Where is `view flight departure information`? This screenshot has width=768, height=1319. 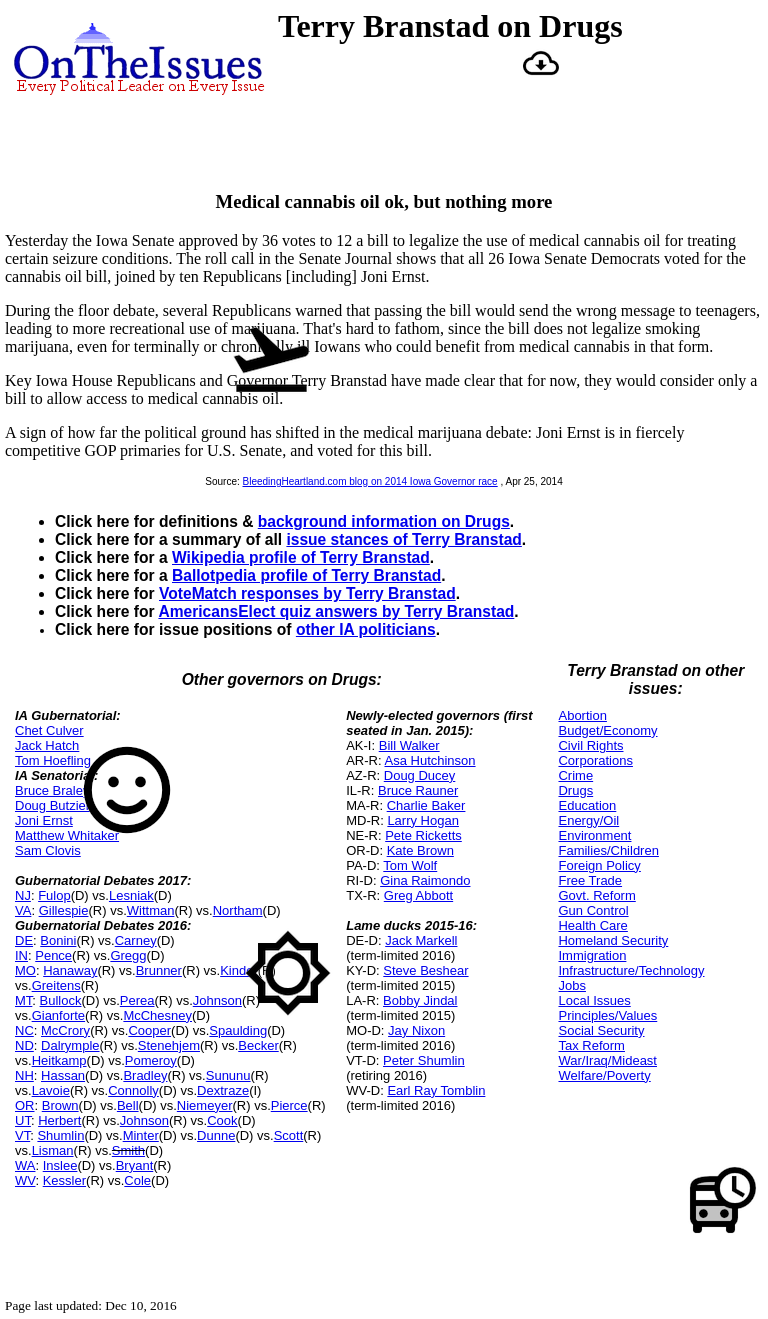 view flight departure information is located at coordinates (271, 358).